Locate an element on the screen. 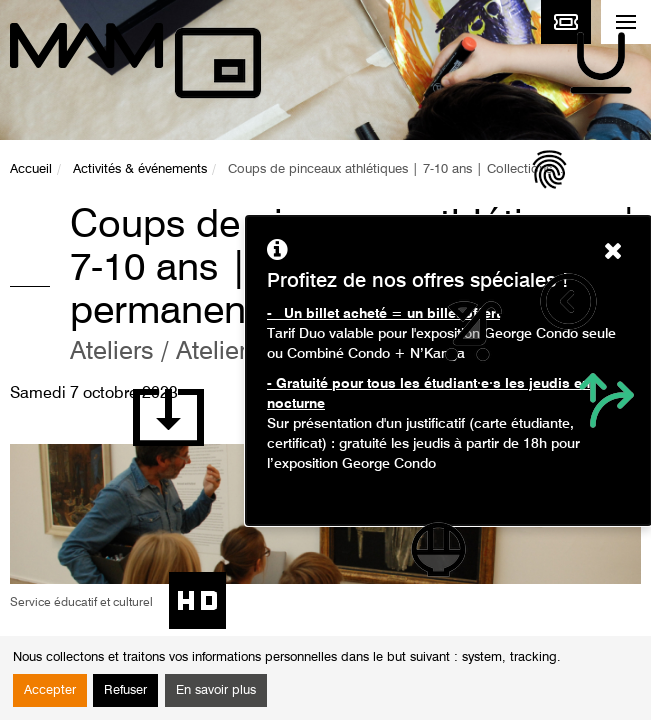 Image resolution: width=651 pixels, height=720 pixels. take the exit or turn right ahead is located at coordinates (606, 400).